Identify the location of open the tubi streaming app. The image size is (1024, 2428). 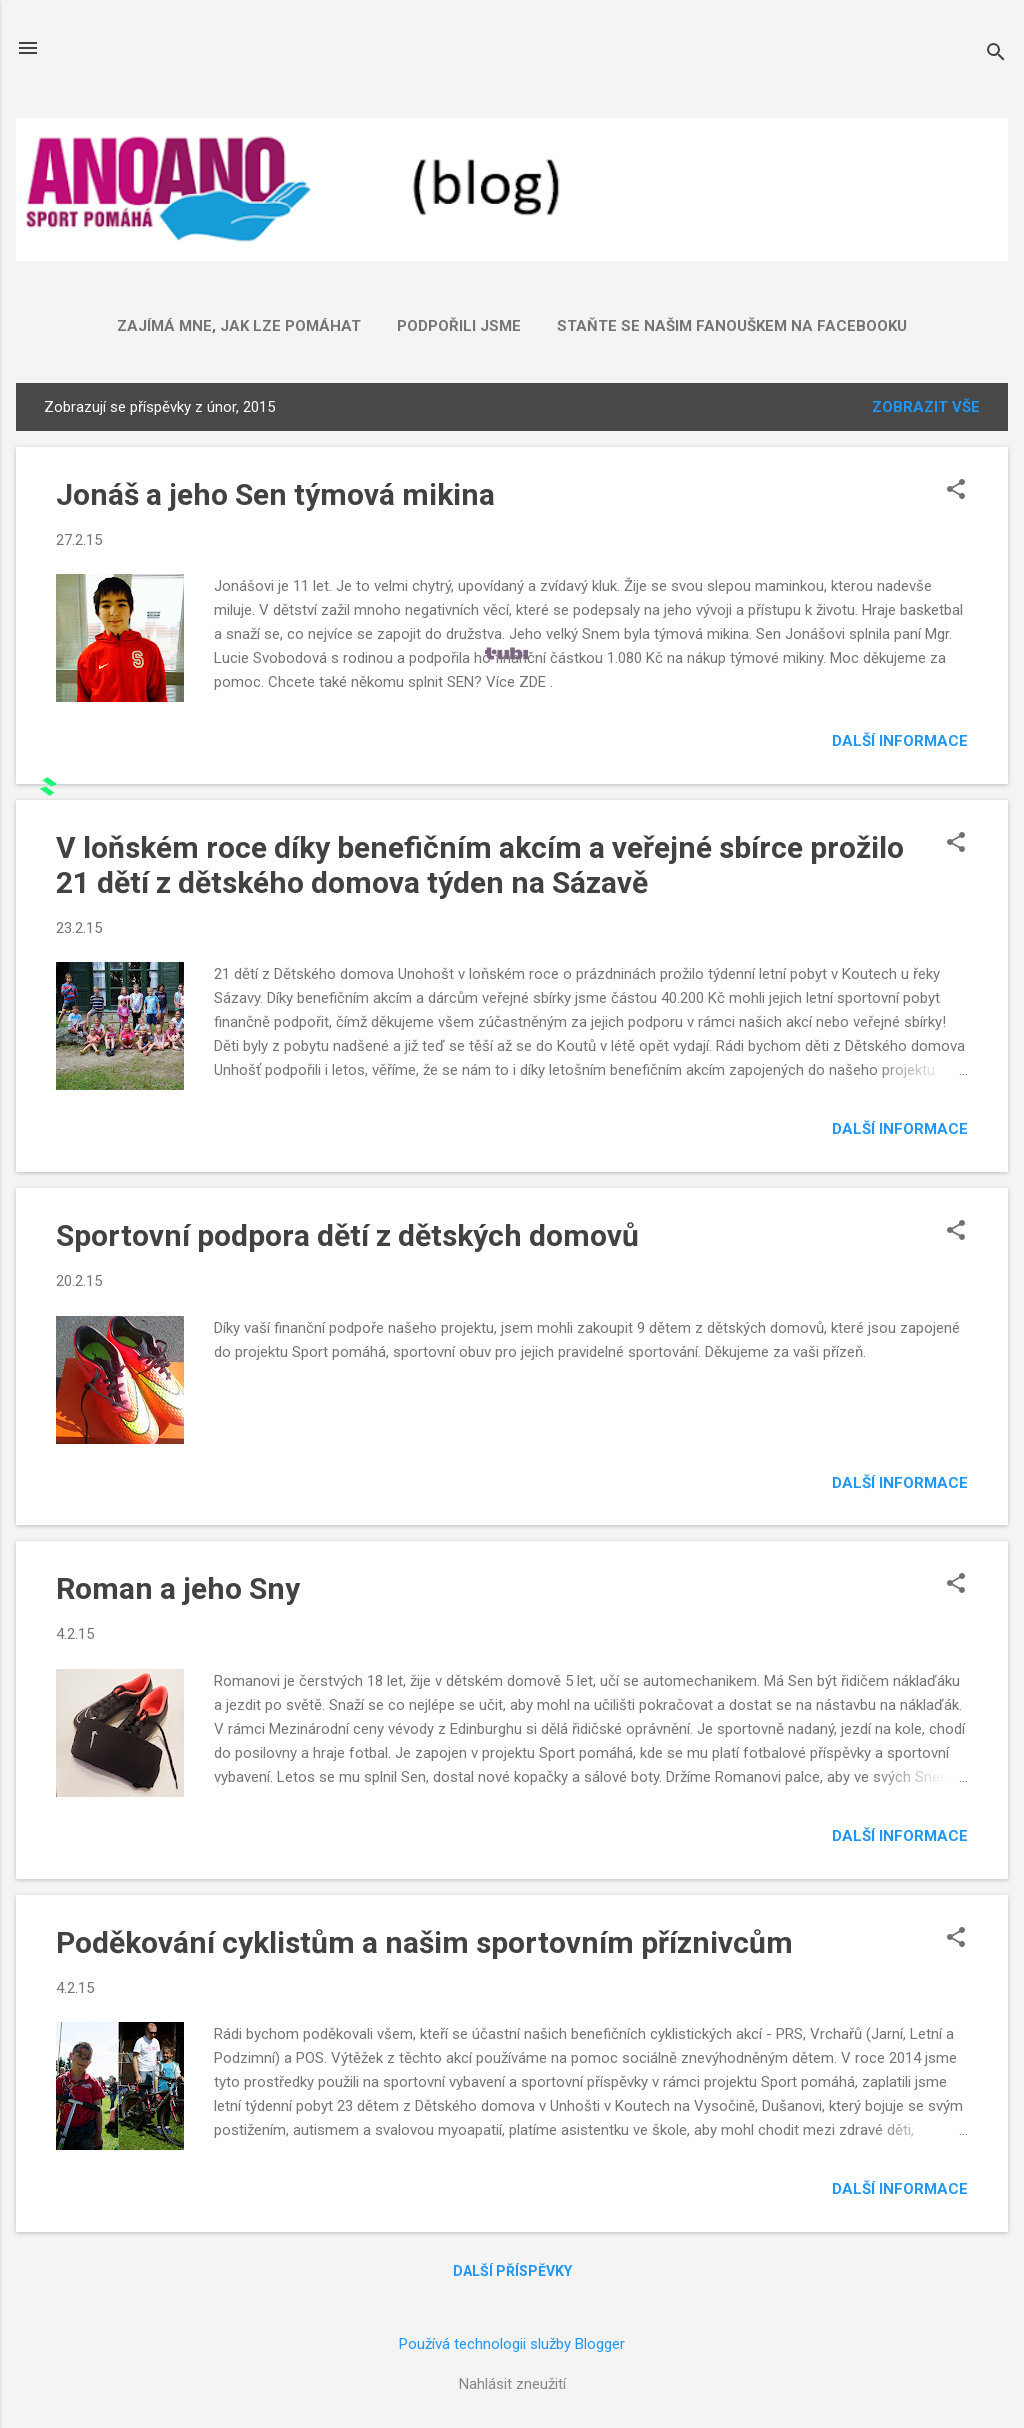
(506, 653).